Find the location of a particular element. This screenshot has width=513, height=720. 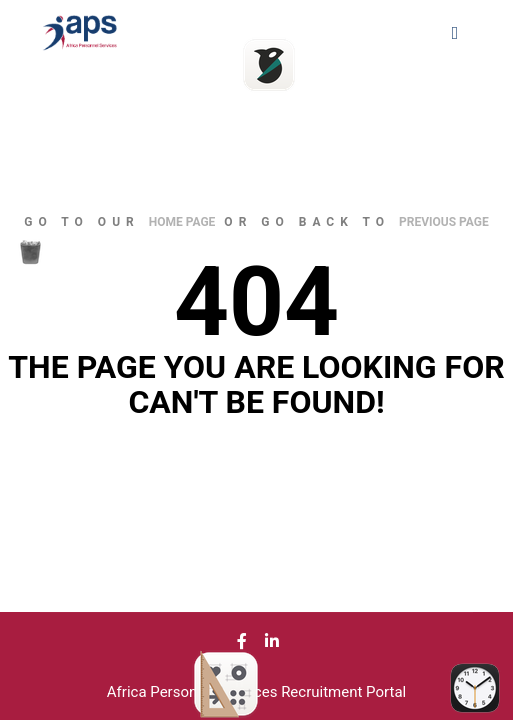

open orca slicer 3d printing software is located at coordinates (269, 65).